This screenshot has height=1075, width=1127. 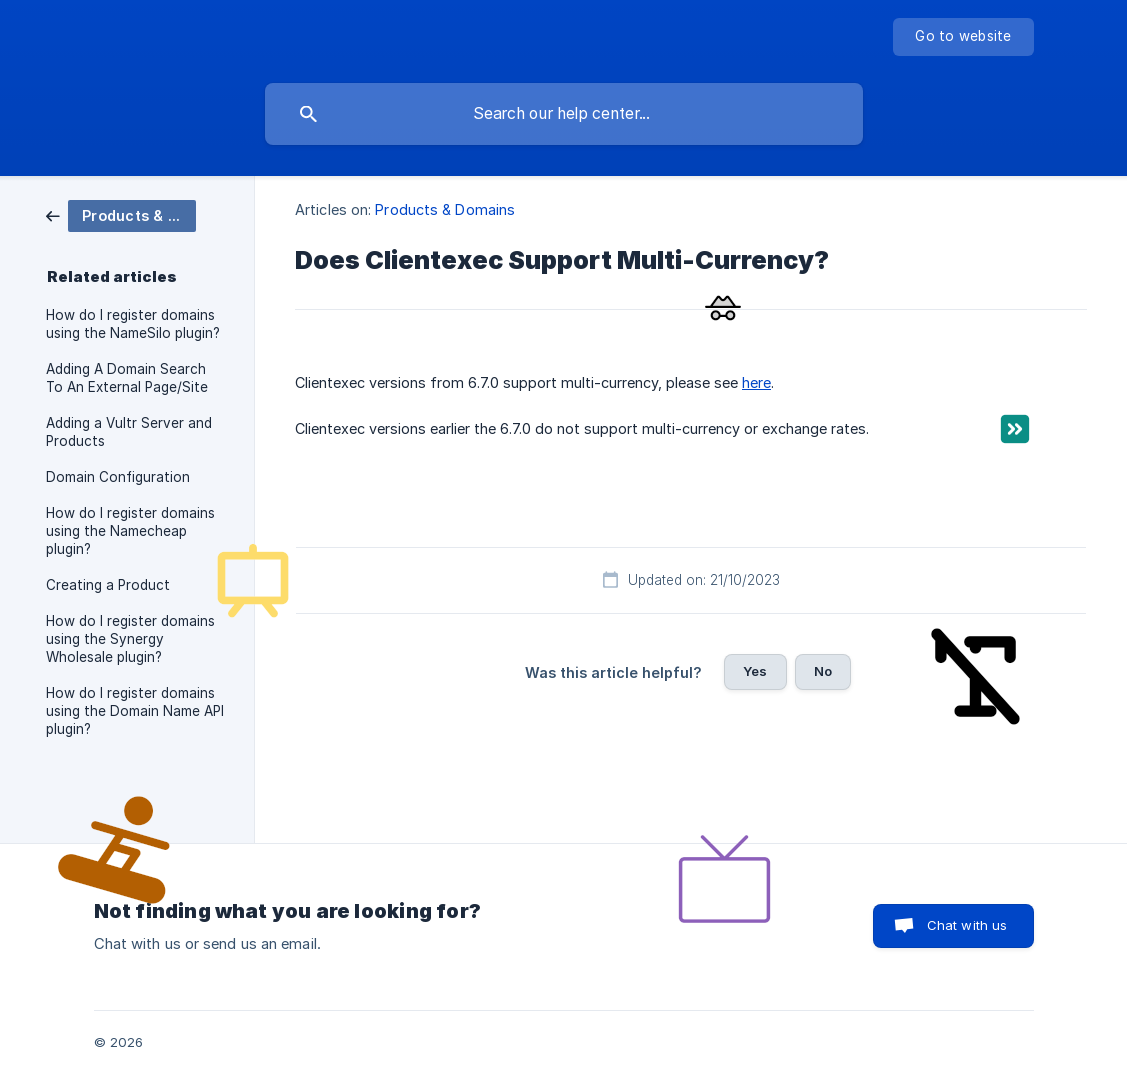 I want to click on skip forward or advance to next item, so click(x=1015, y=429).